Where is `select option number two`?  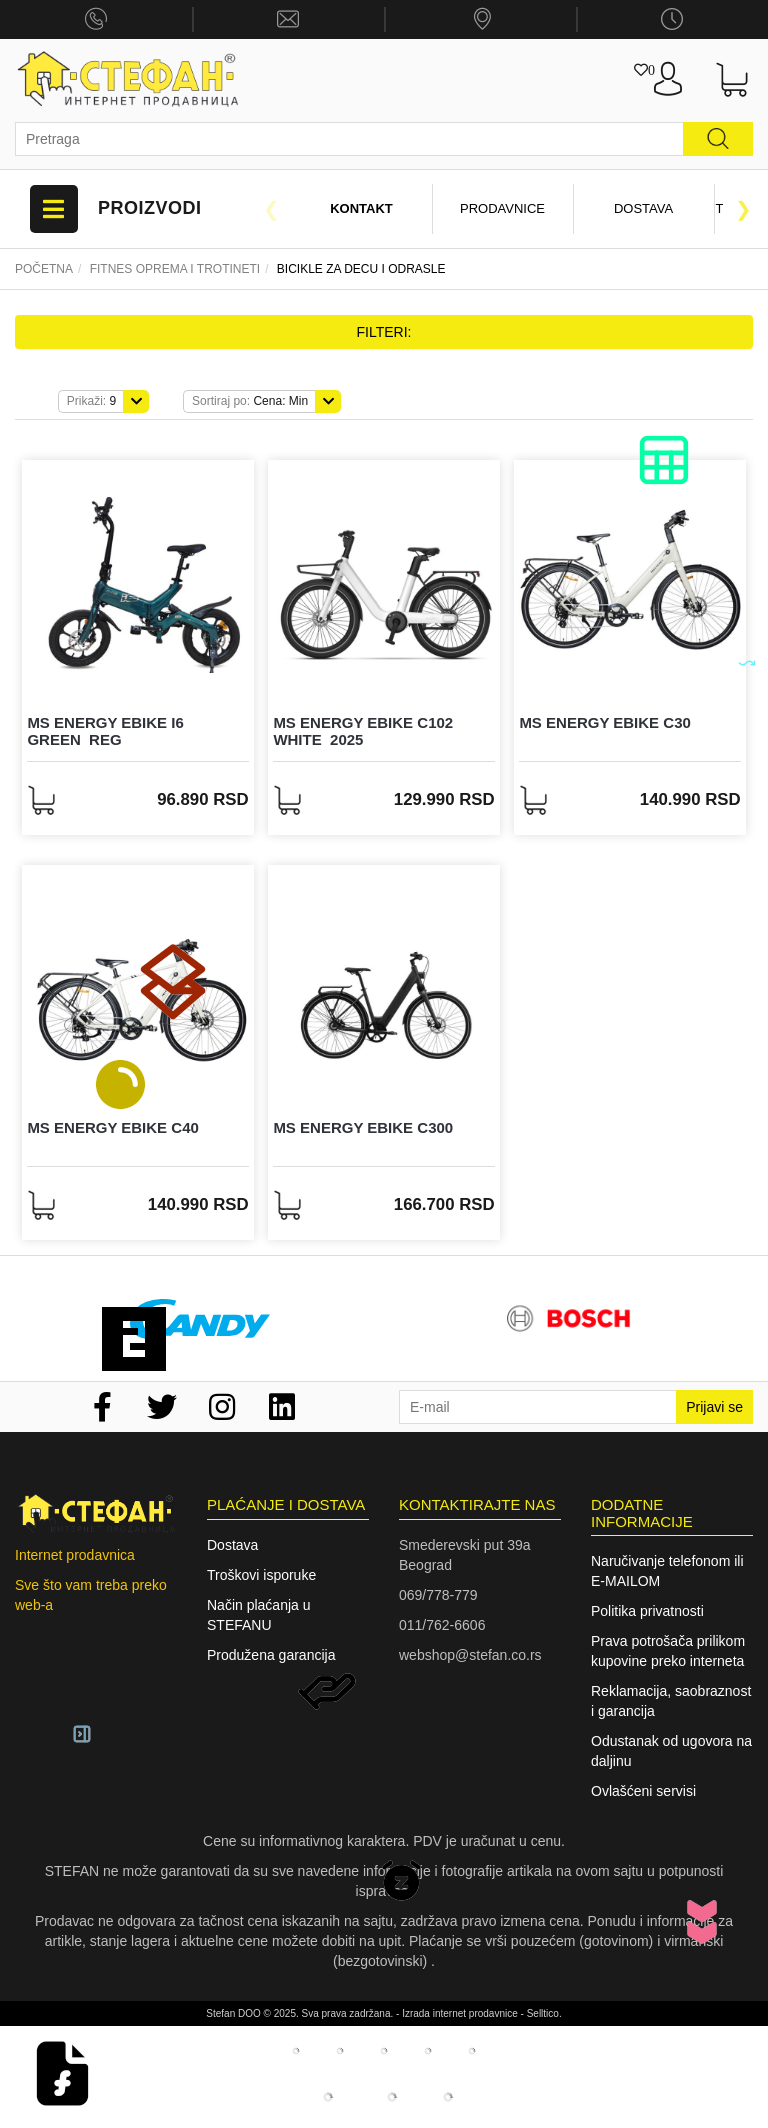
select option number two is located at coordinates (134, 1339).